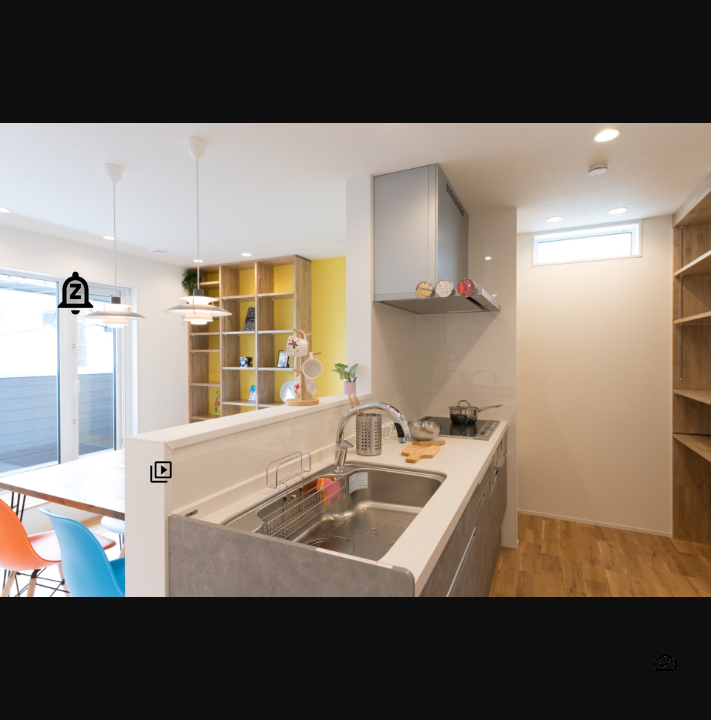 This screenshot has width=711, height=720. Describe the element at coordinates (75, 292) in the screenshot. I see `notifications are currently snoozed` at that location.